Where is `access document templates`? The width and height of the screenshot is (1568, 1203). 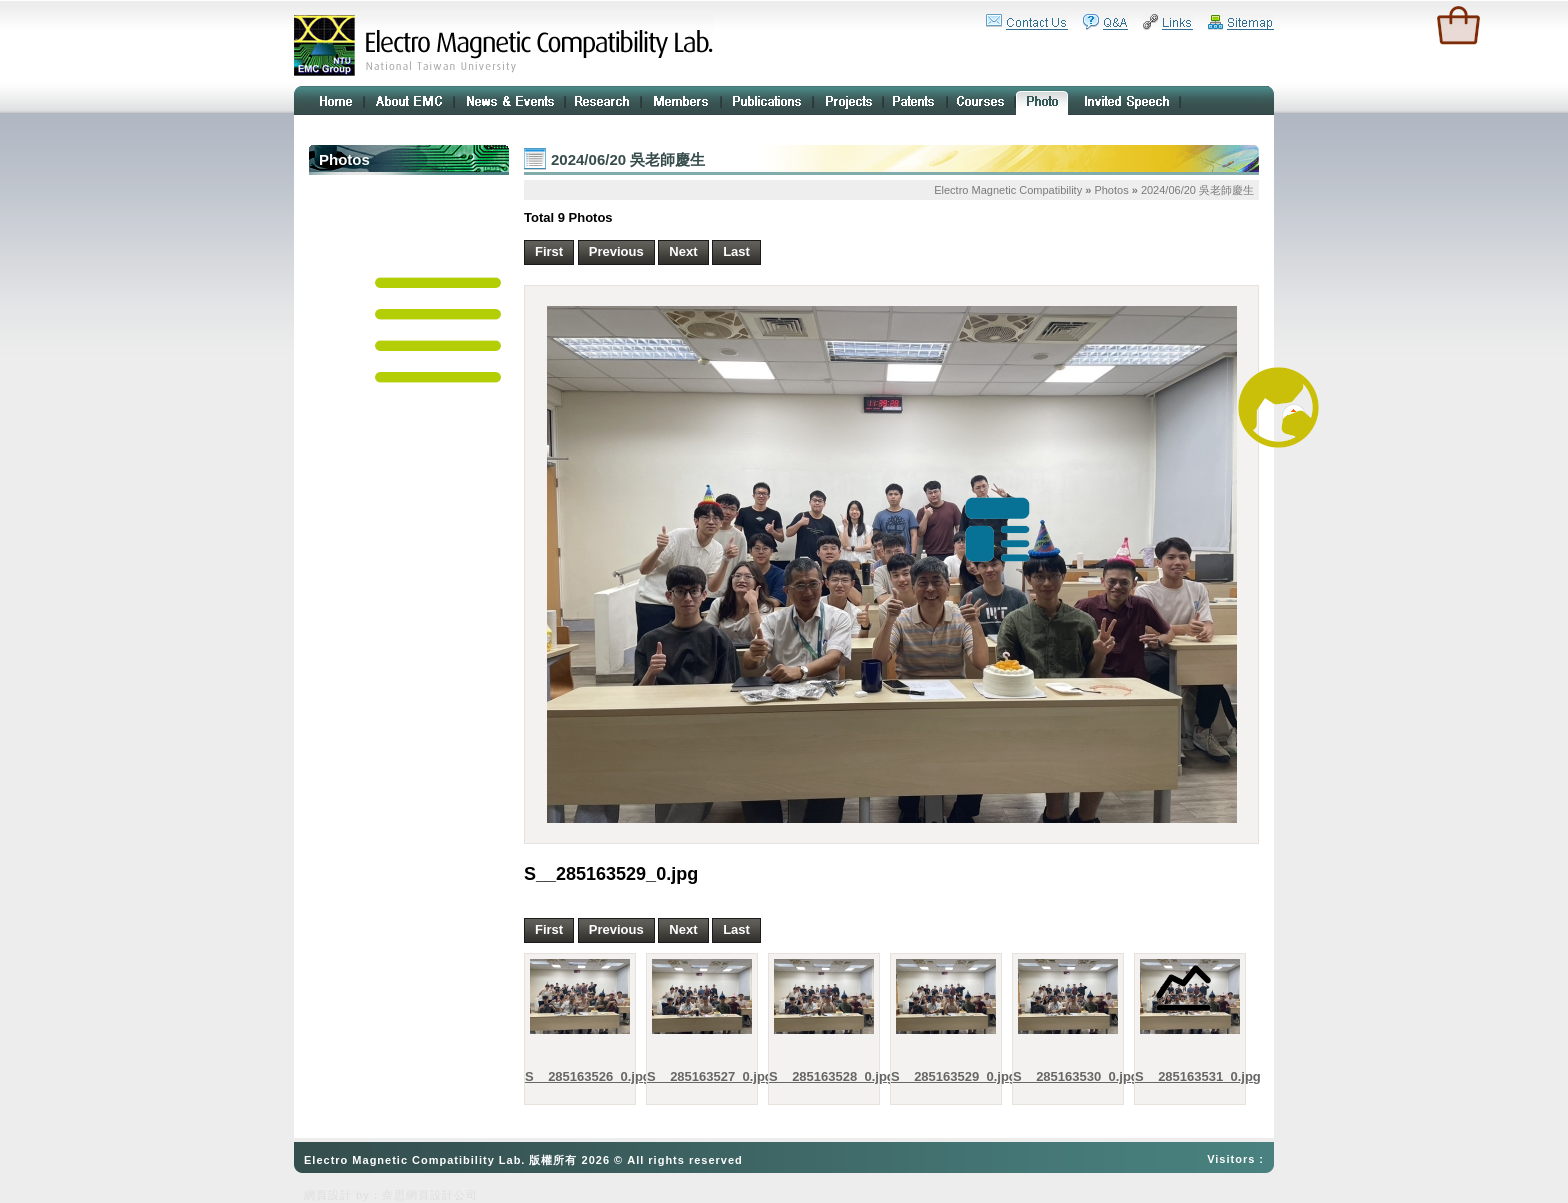 access document templates is located at coordinates (997, 529).